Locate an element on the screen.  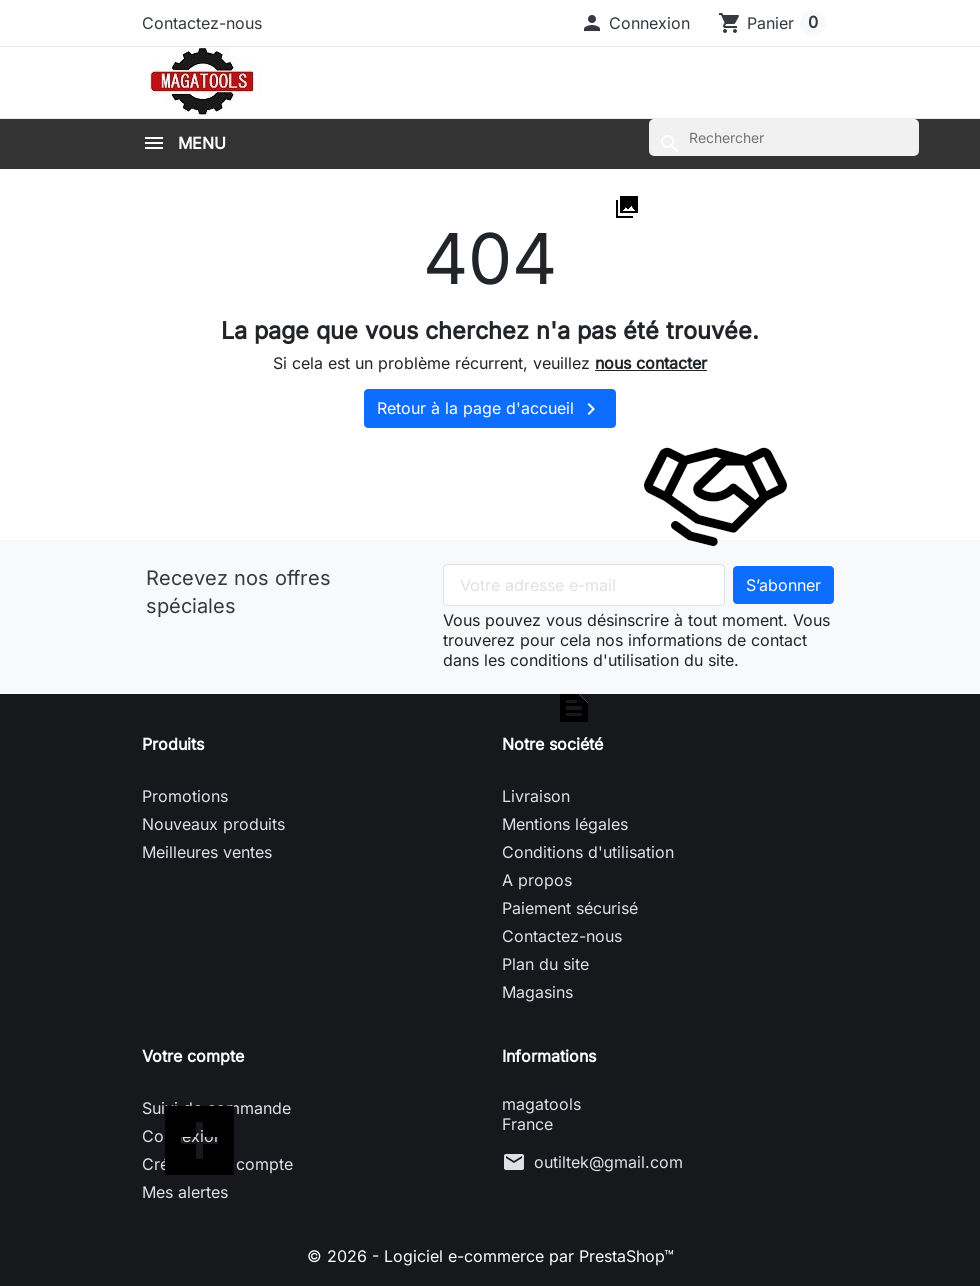
access your photo library is located at coordinates (627, 207).